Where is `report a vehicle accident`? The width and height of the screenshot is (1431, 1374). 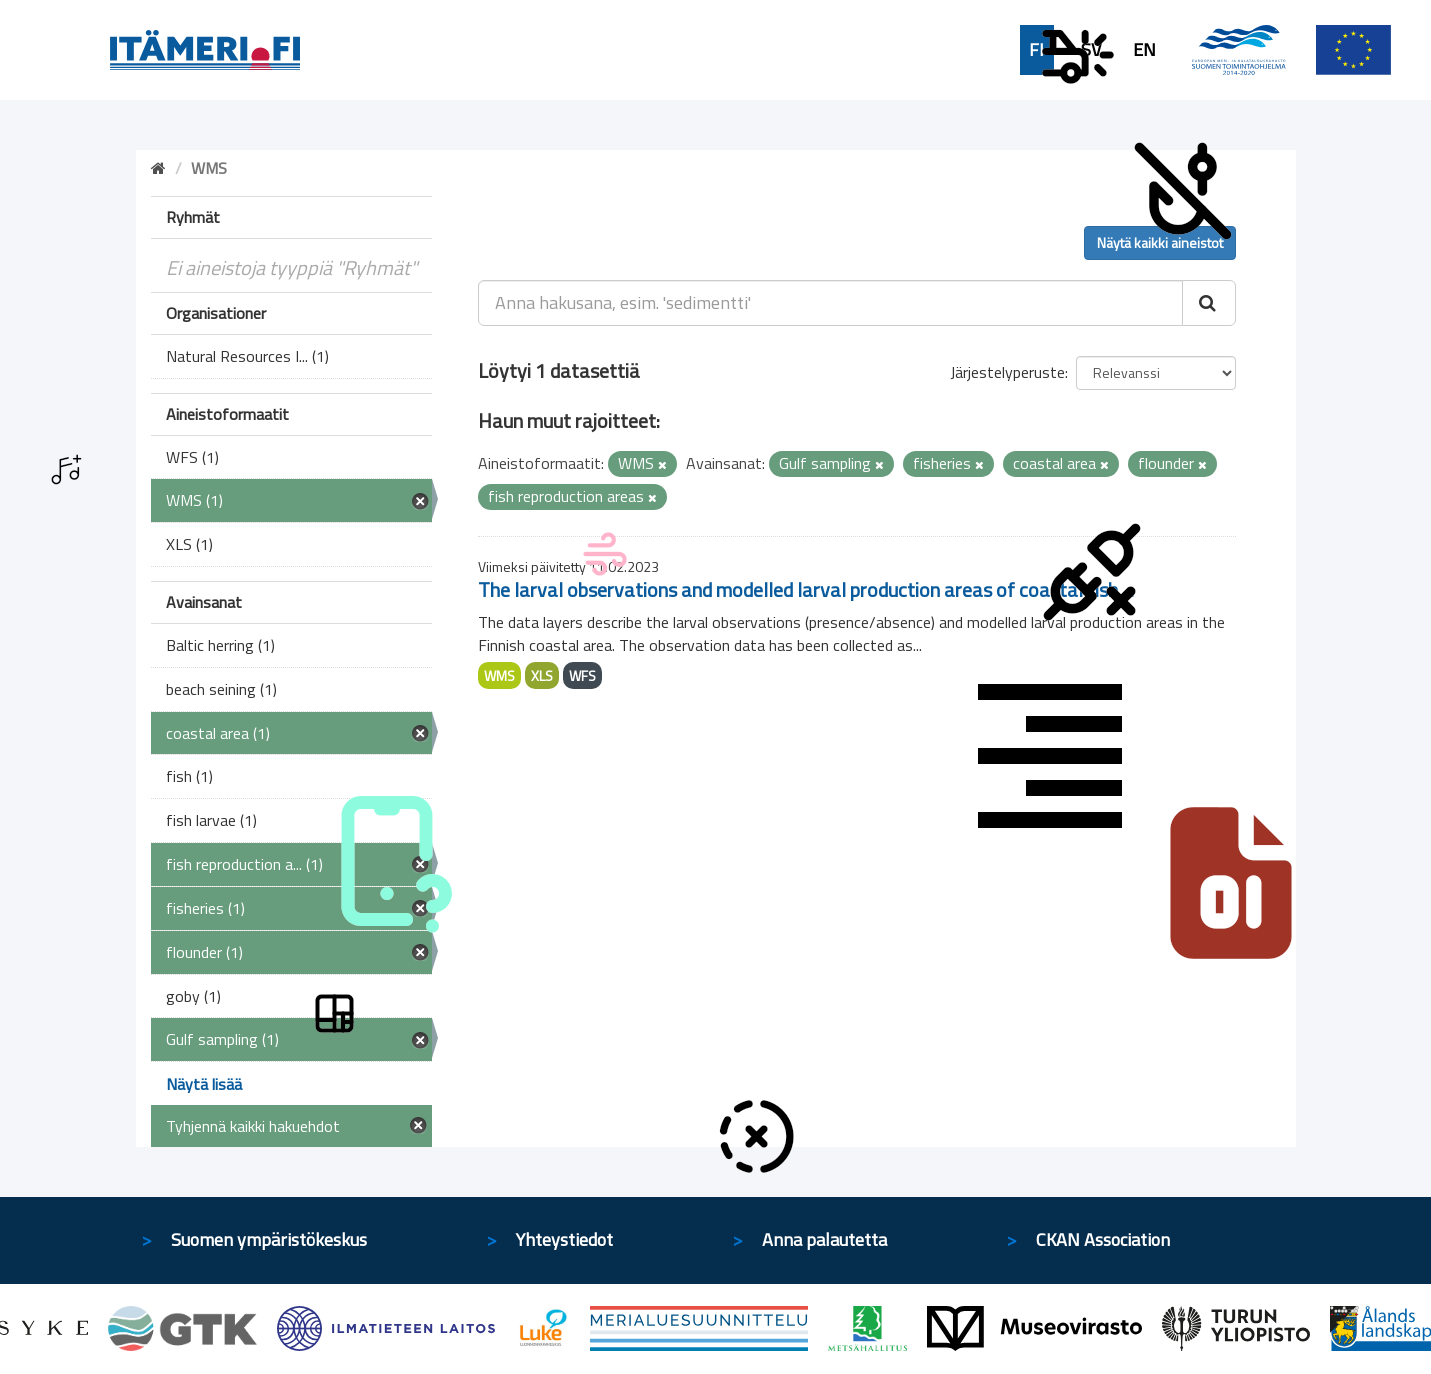
report a vehicle accident is located at coordinates (1078, 55).